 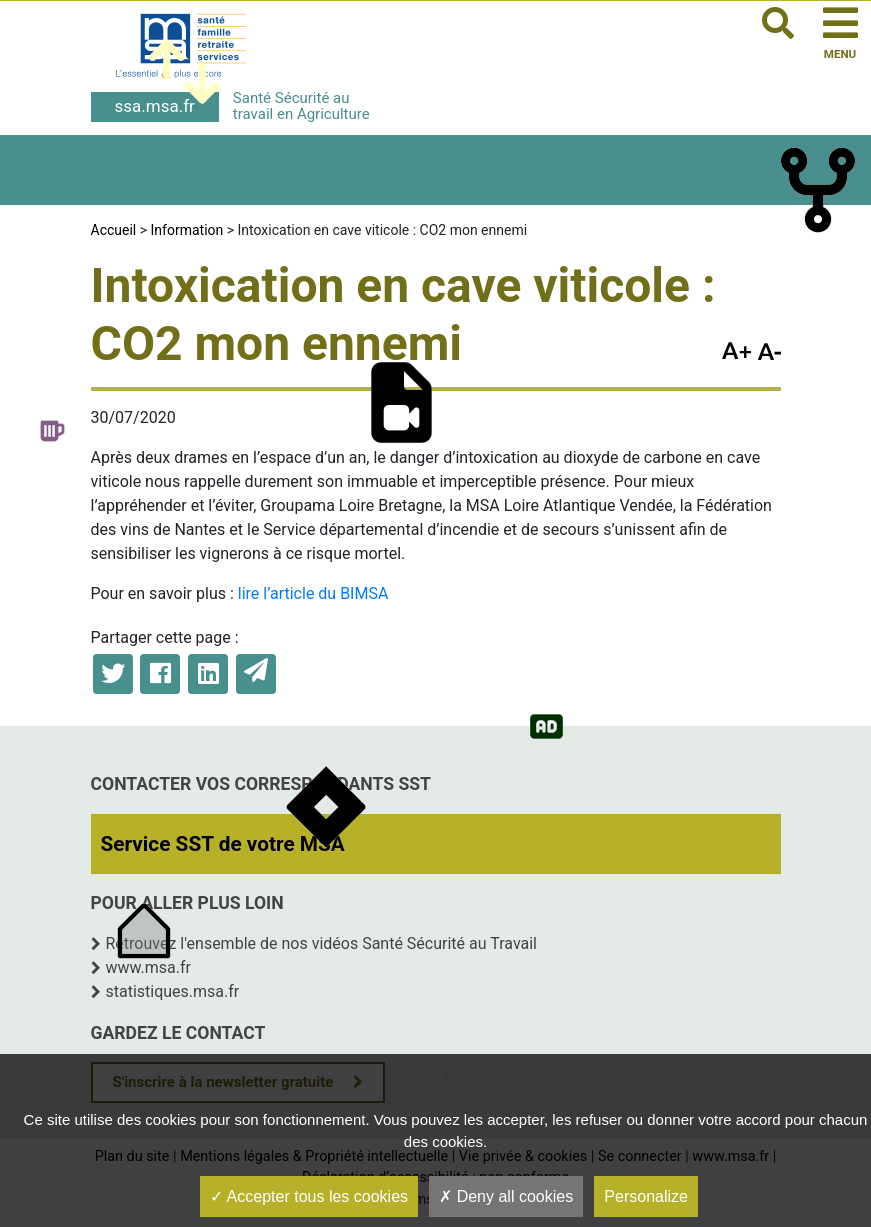 I want to click on open Jira project management, so click(x=326, y=807).